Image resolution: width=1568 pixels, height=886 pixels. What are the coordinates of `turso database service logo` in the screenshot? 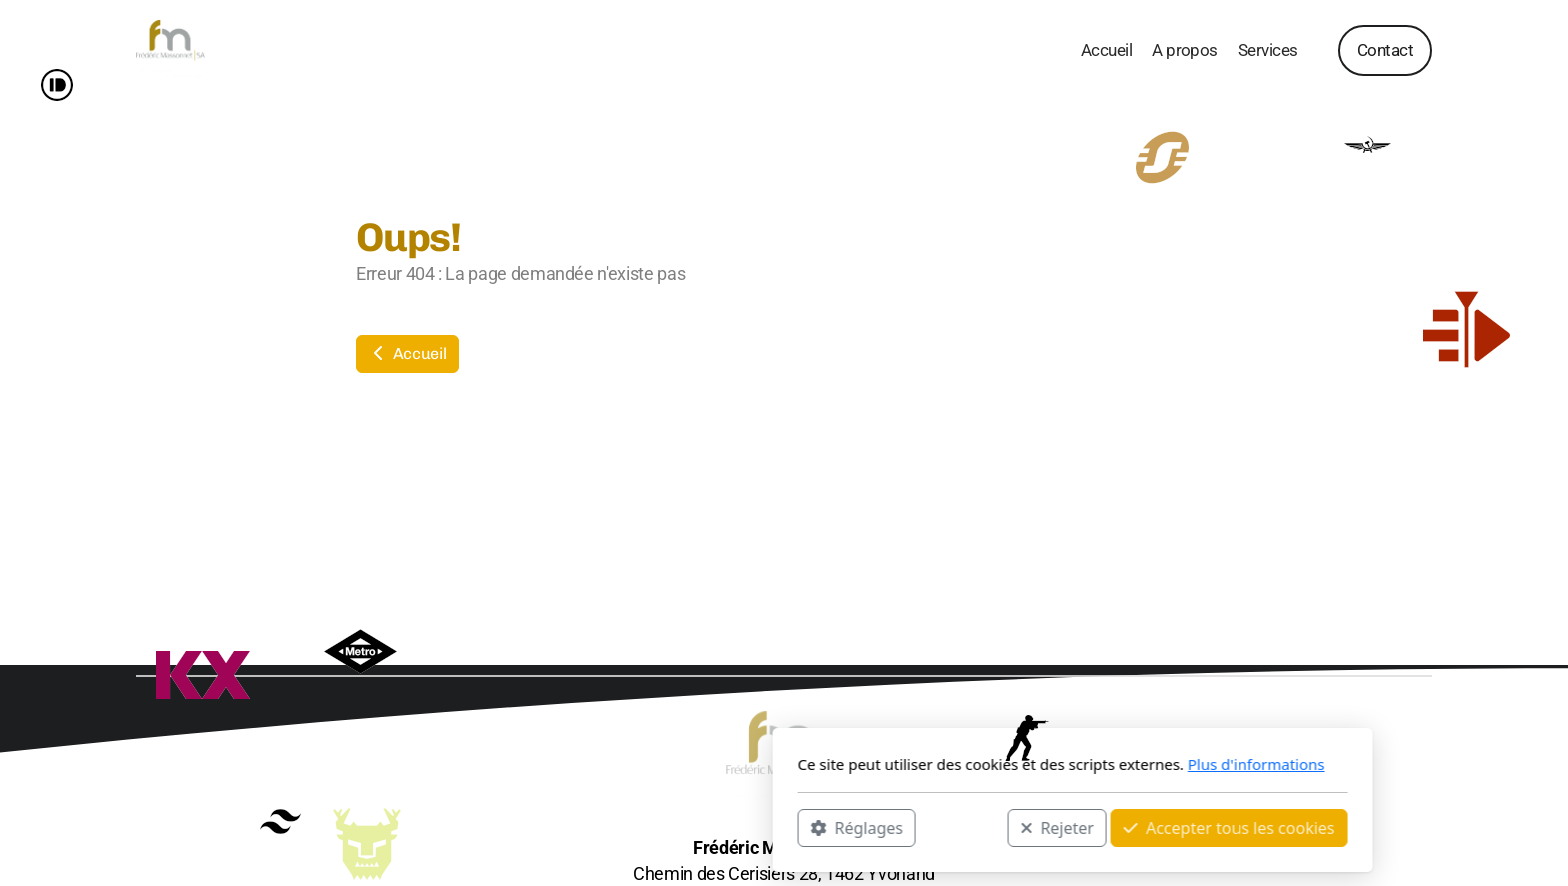 It's located at (367, 844).